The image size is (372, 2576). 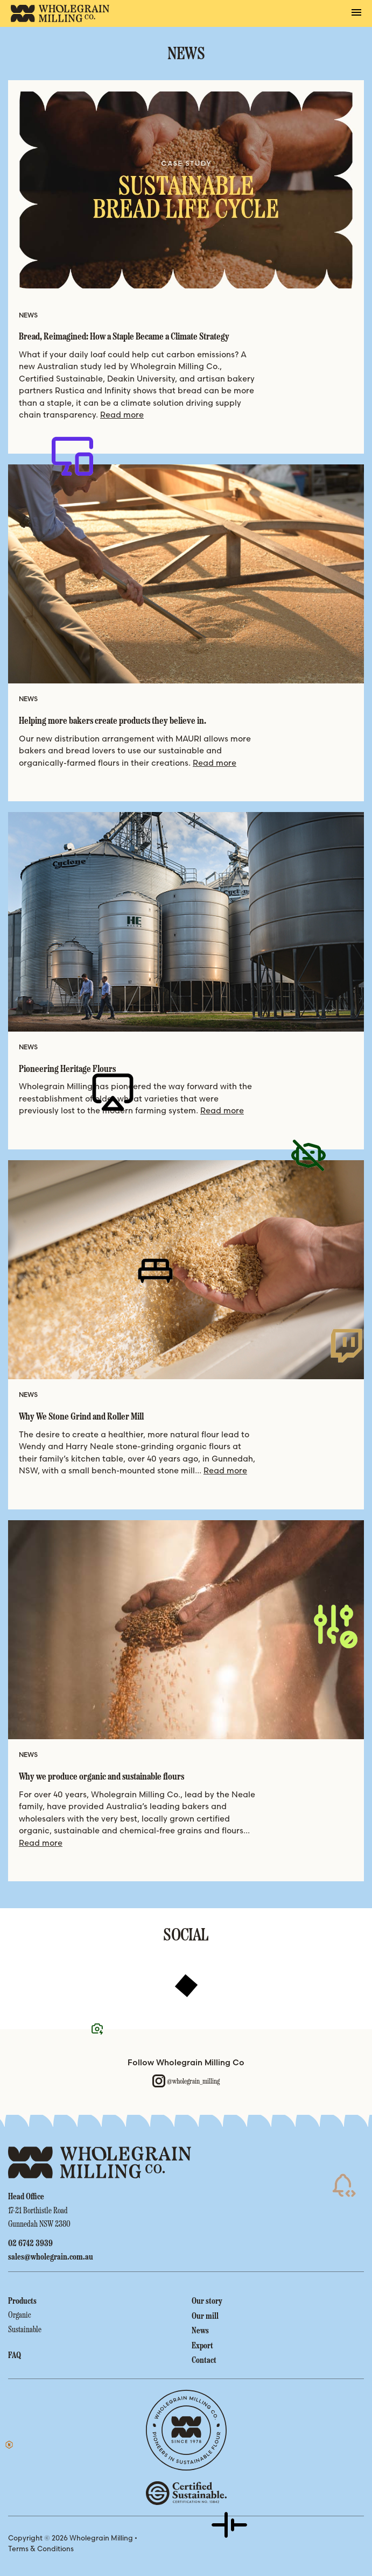 What do you see at coordinates (333, 1624) in the screenshot?
I see `cancel or reset filter settings` at bounding box center [333, 1624].